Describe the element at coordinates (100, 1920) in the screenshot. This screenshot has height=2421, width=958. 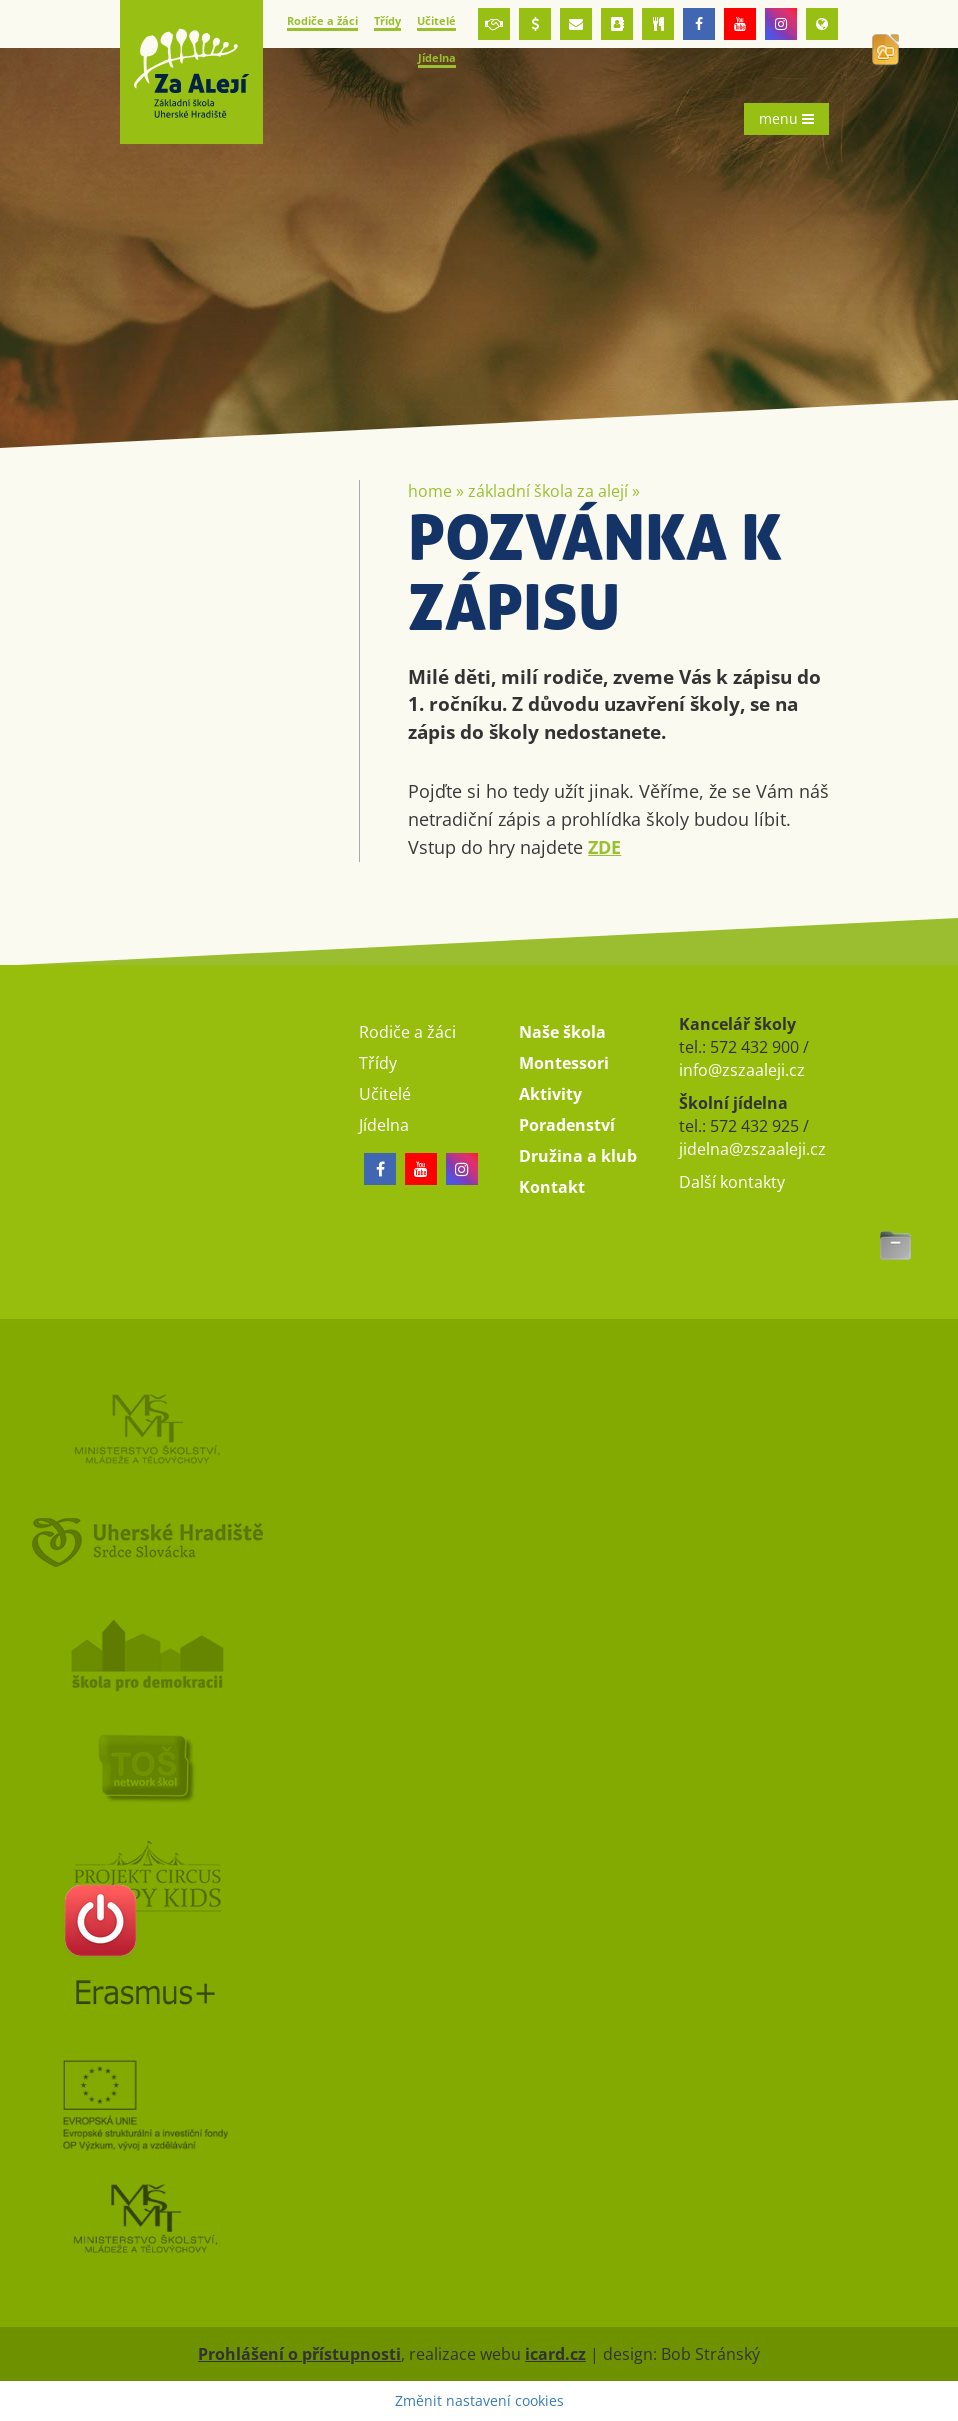
I see `shut down or power off the device` at that location.